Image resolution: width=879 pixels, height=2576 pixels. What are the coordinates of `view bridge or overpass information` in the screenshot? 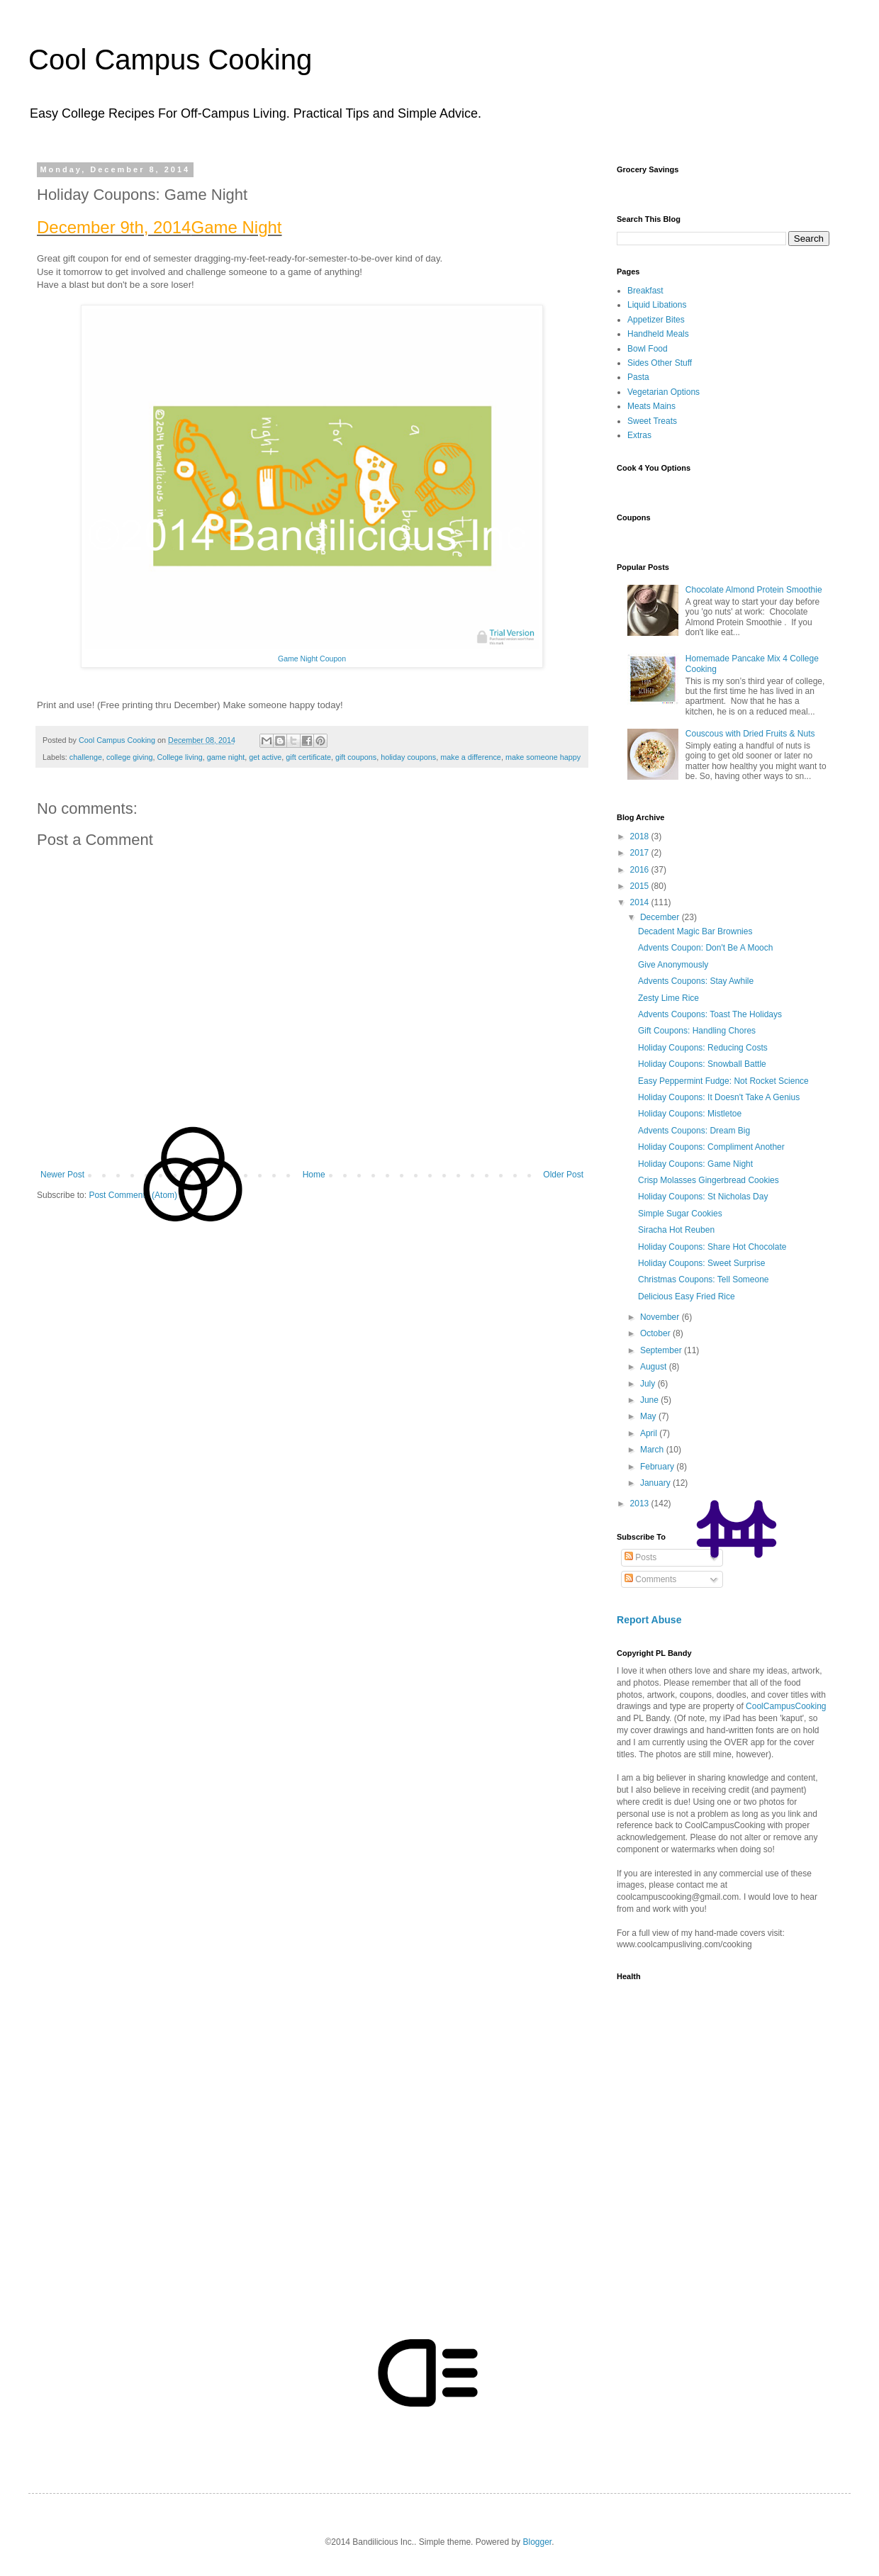 It's located at (737, 1529).